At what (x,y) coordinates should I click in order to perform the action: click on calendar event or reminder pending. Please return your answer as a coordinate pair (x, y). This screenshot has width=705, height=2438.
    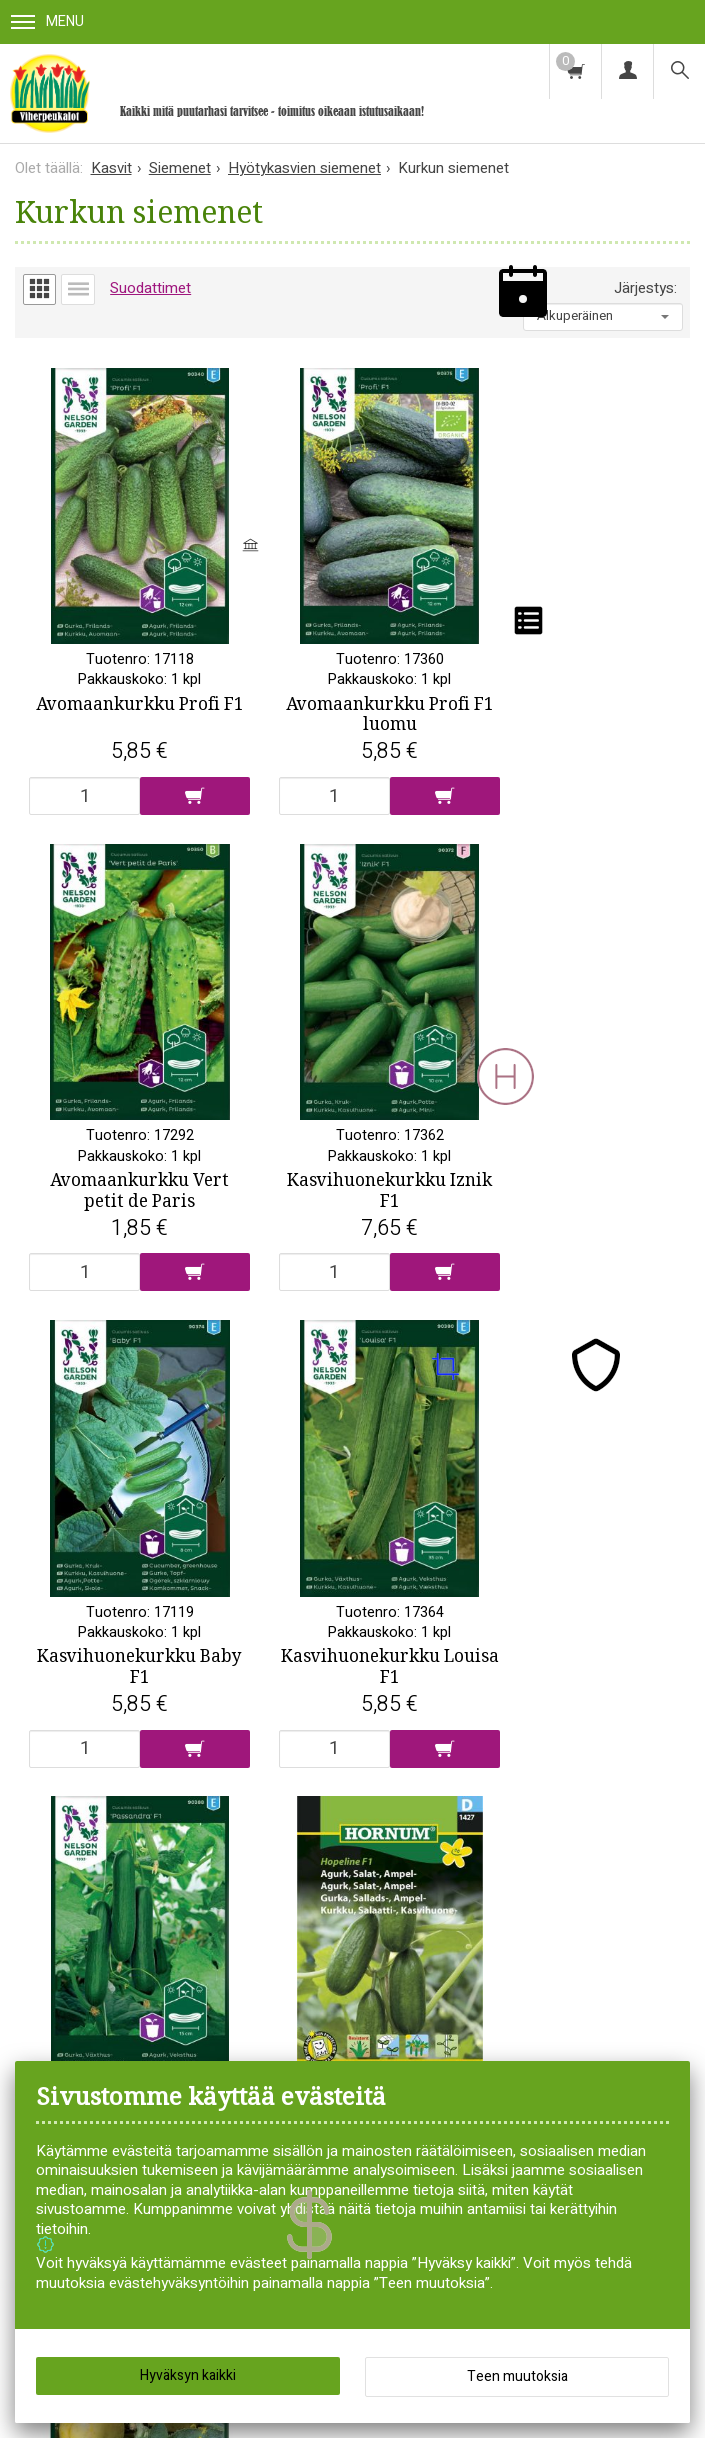
    Looking at the image, I should click on (523, 293).